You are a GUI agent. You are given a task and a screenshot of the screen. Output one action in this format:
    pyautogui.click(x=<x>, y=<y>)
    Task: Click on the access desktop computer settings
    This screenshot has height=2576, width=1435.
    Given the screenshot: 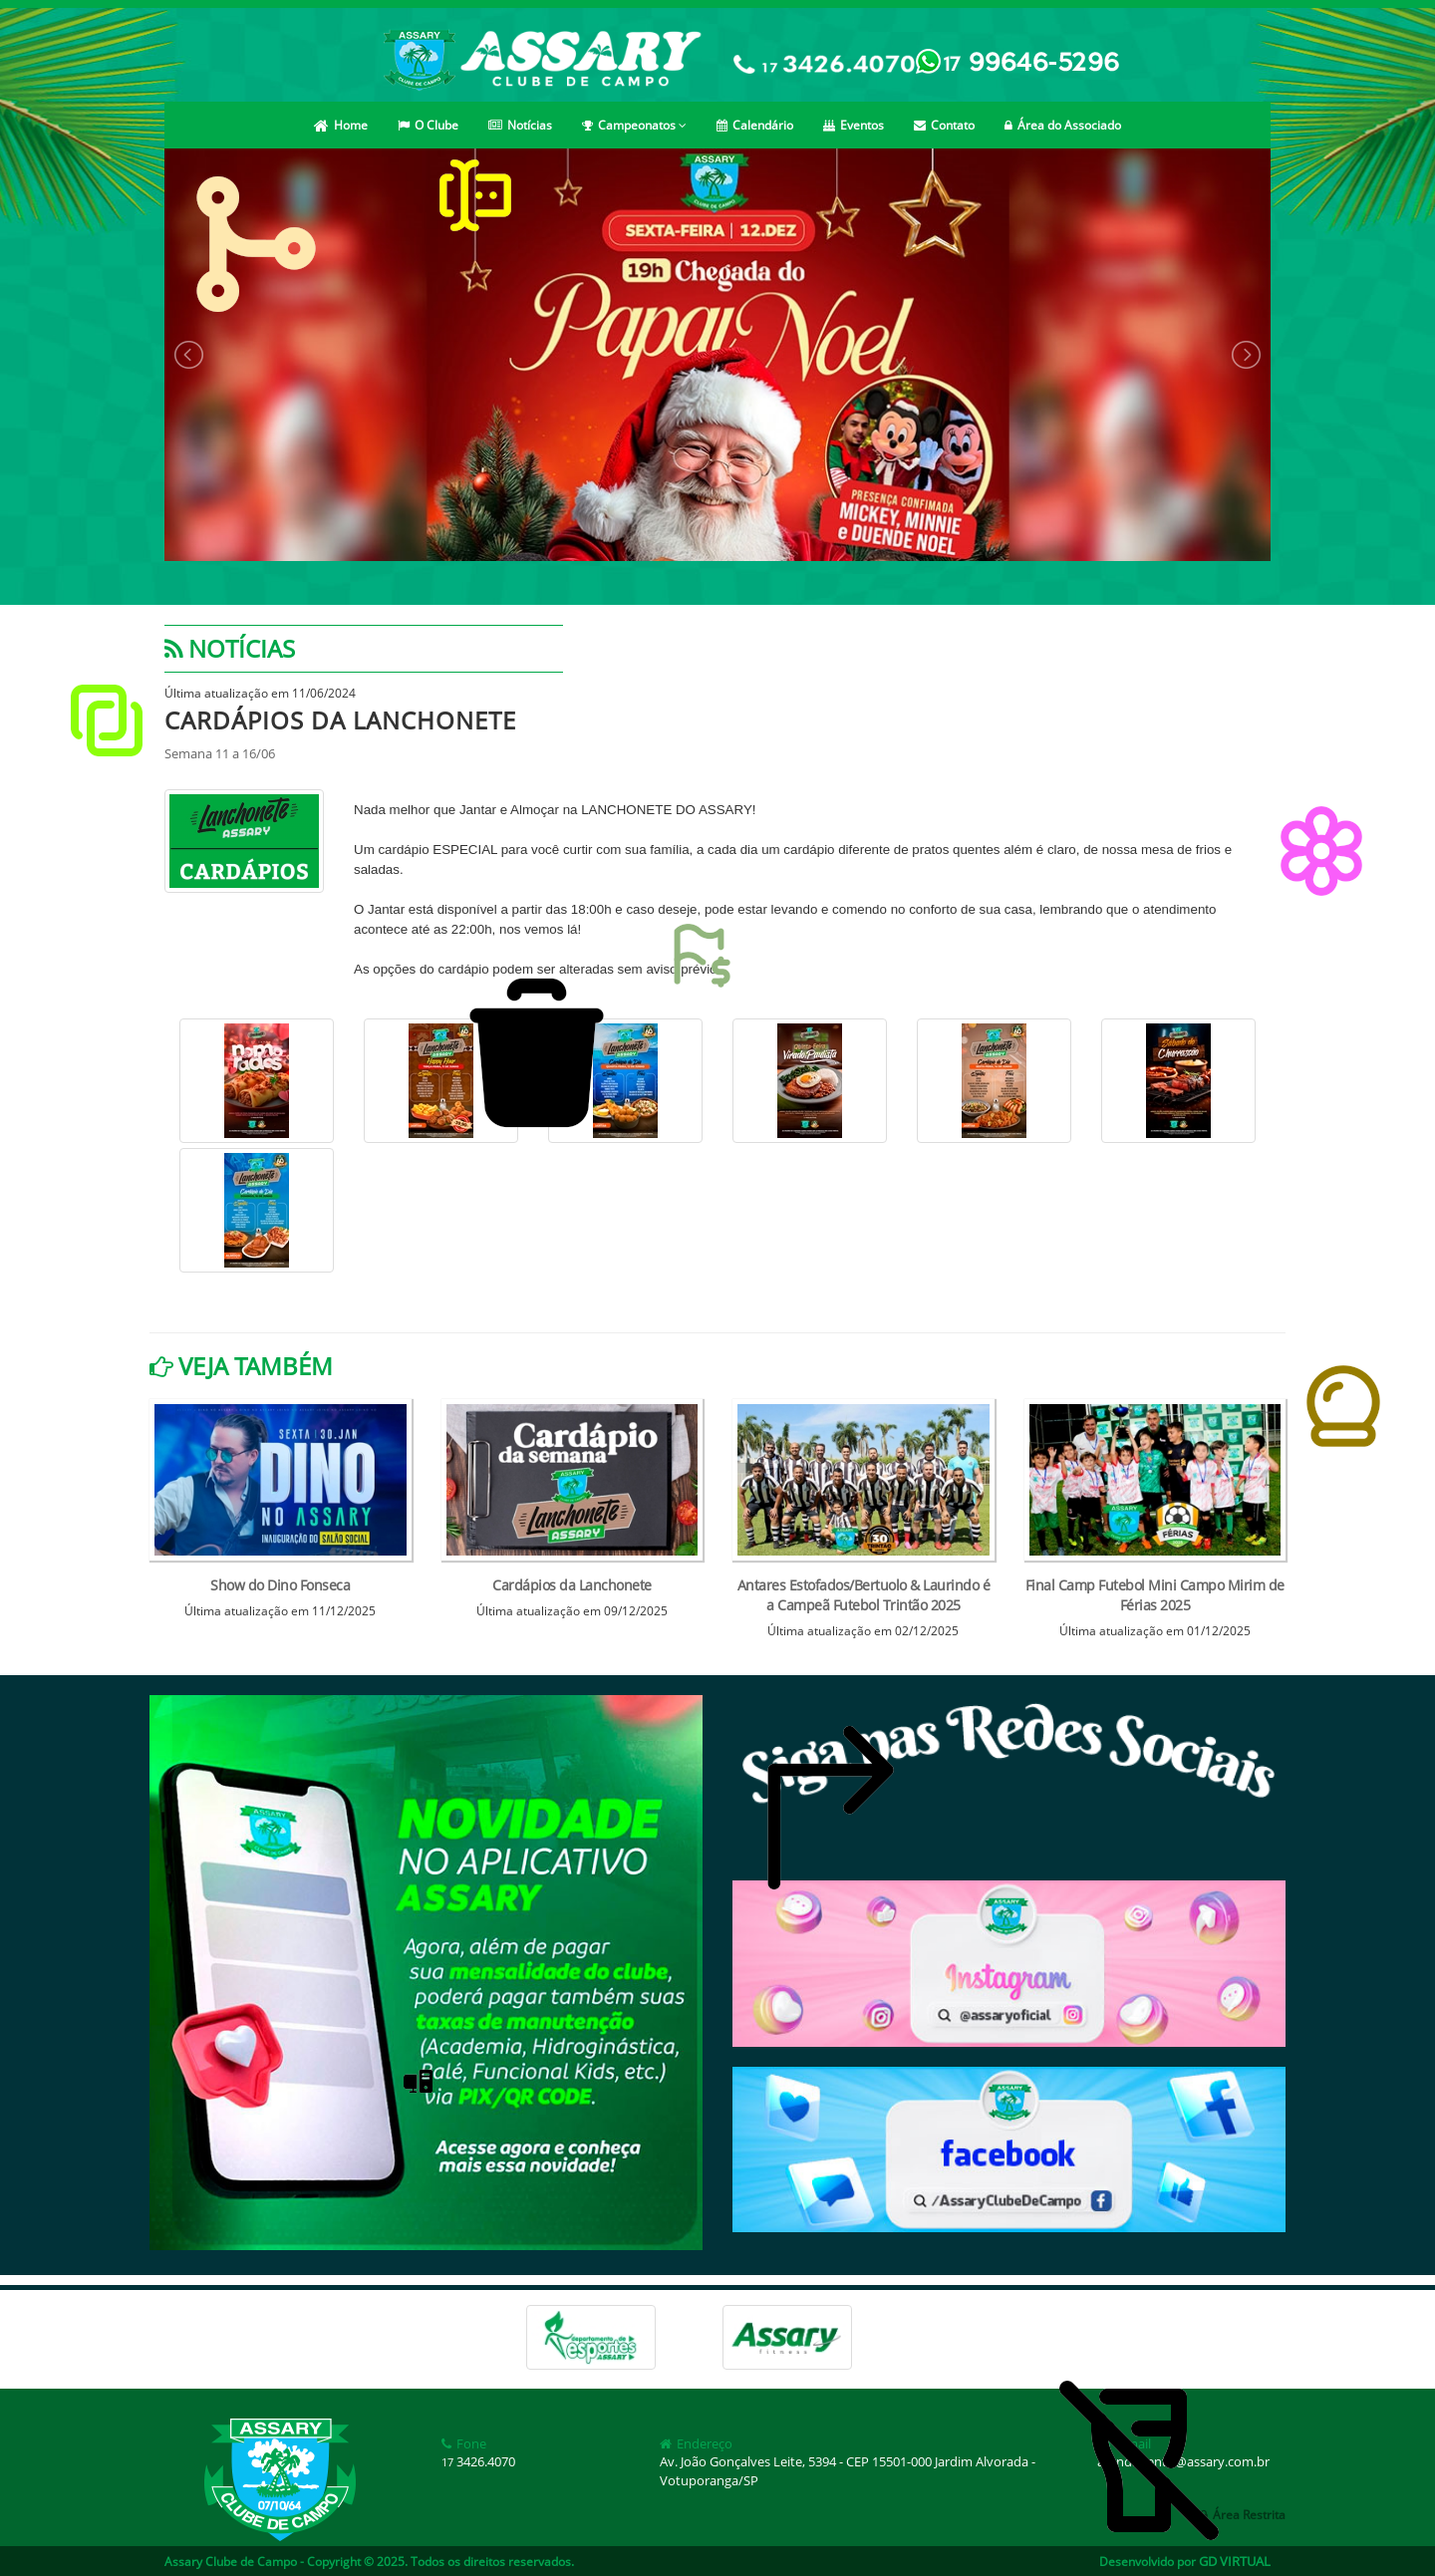 What is the action you would take?
    pyautogui.click(x=418, y=2081)
    